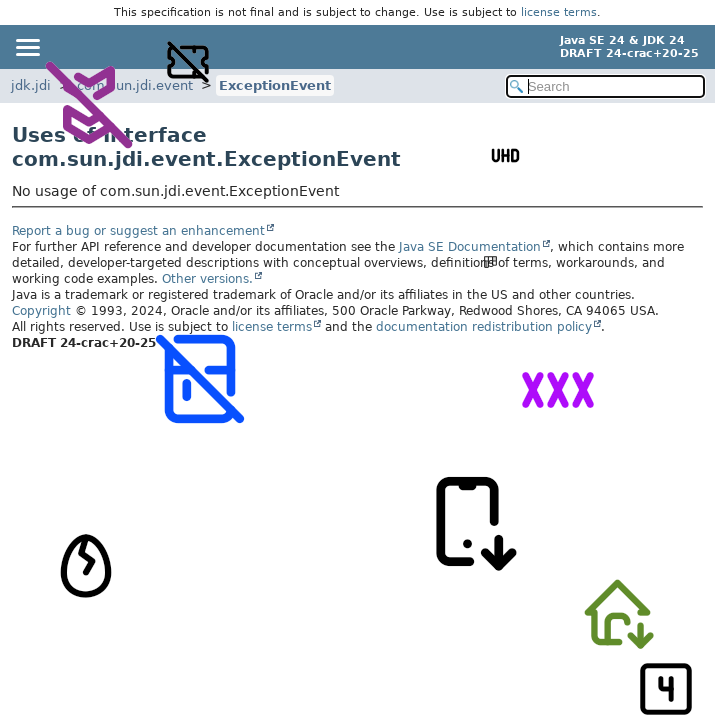 The height and width of the screenshot is (720, 715). I want to click on indicates a broken or damaged item, so click(86, 566).